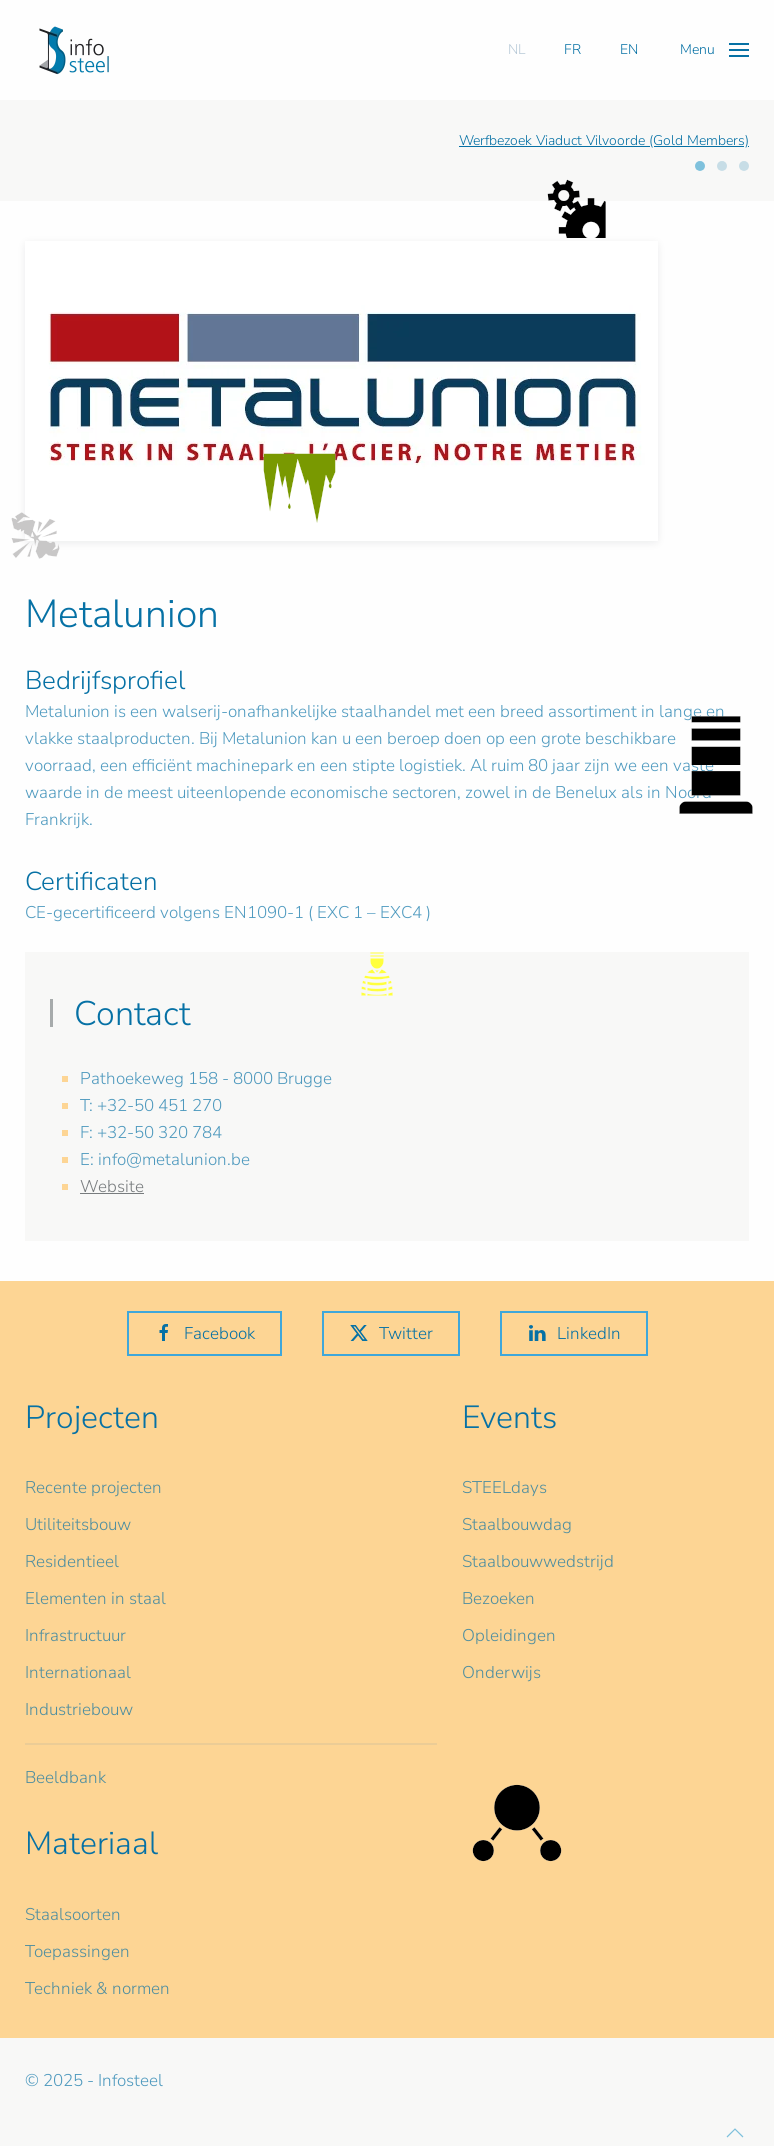  I want to click on indicates water or hydration level, so click(517, 1823).